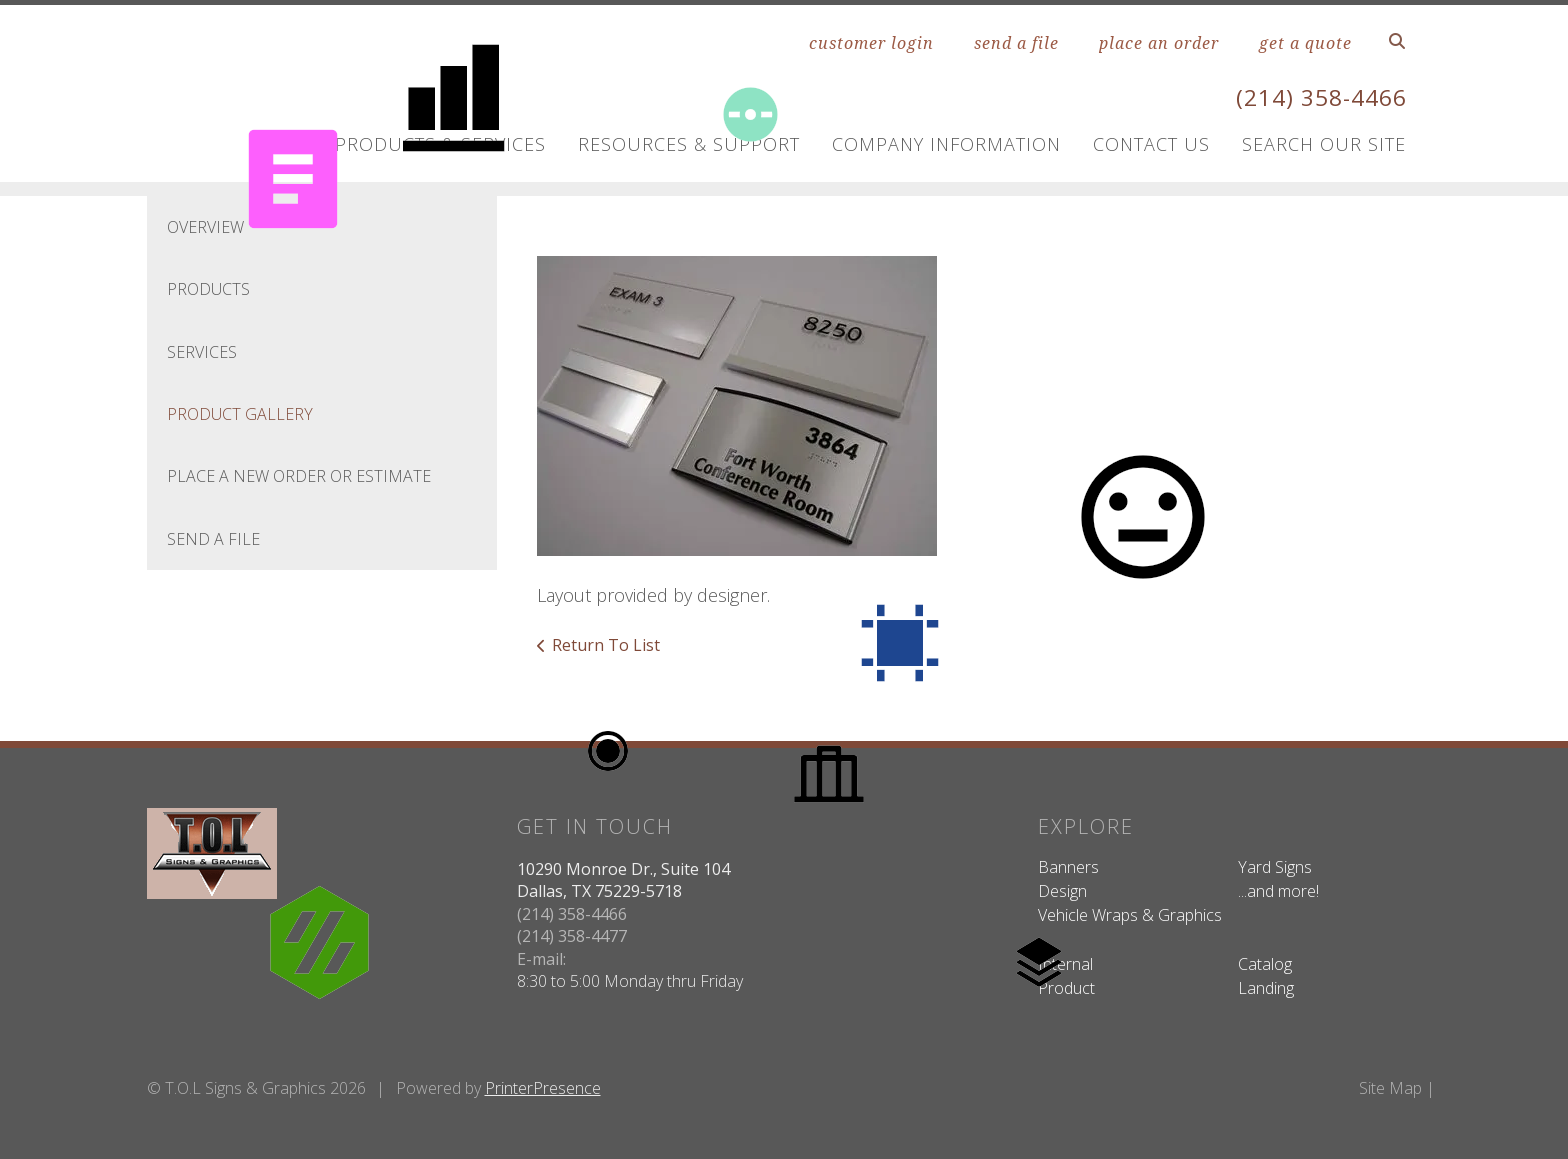 The height and width of the screenshot is (1159, 1568). What do you see at coordinates (900, 643) in the screenshot?
I see `select or edit an artboard` at bounding box center [900, 643].